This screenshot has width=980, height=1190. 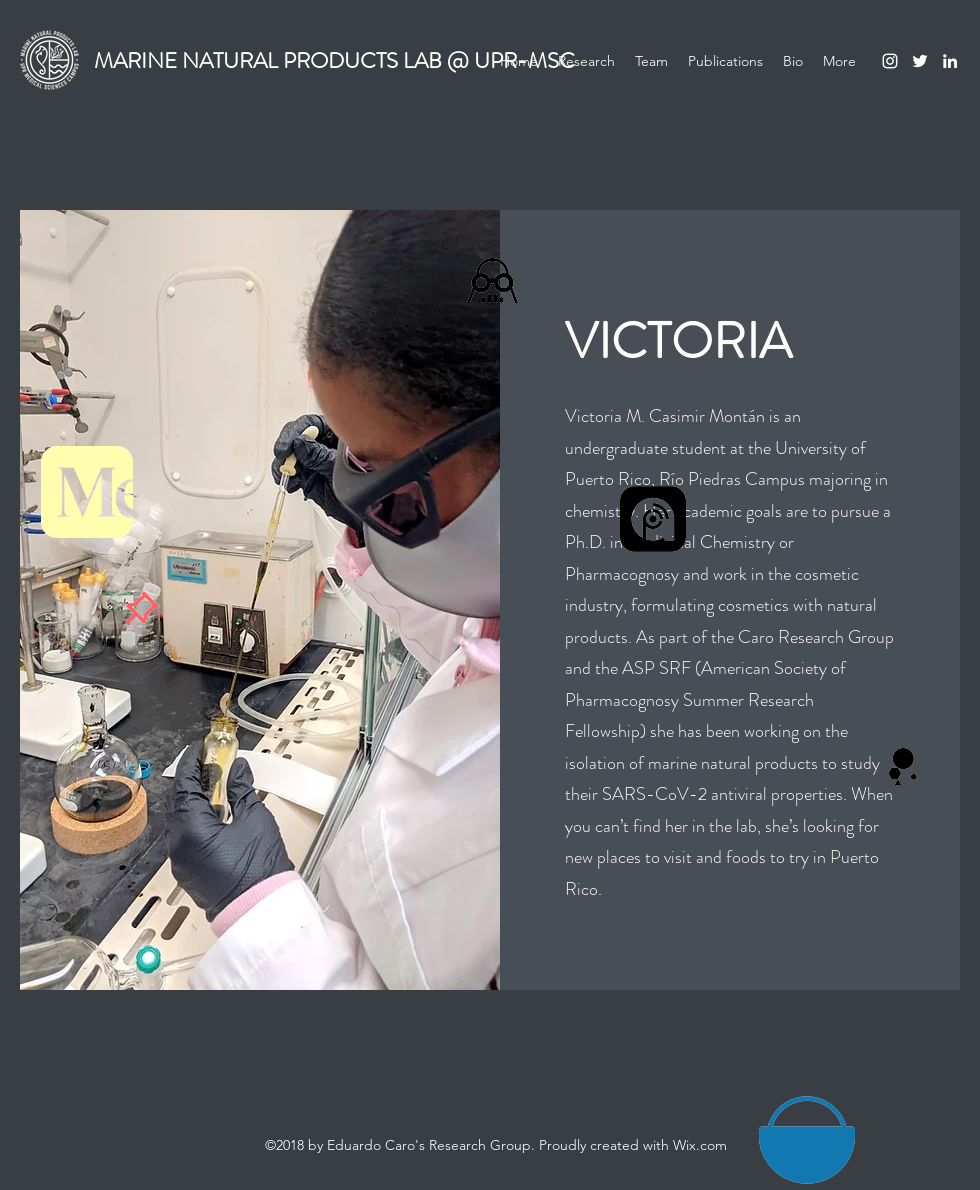 What do you see at coordinates (492, 280) in the screenshot?
I see `toggle dark mode extension` at bounding box center [492, 280].